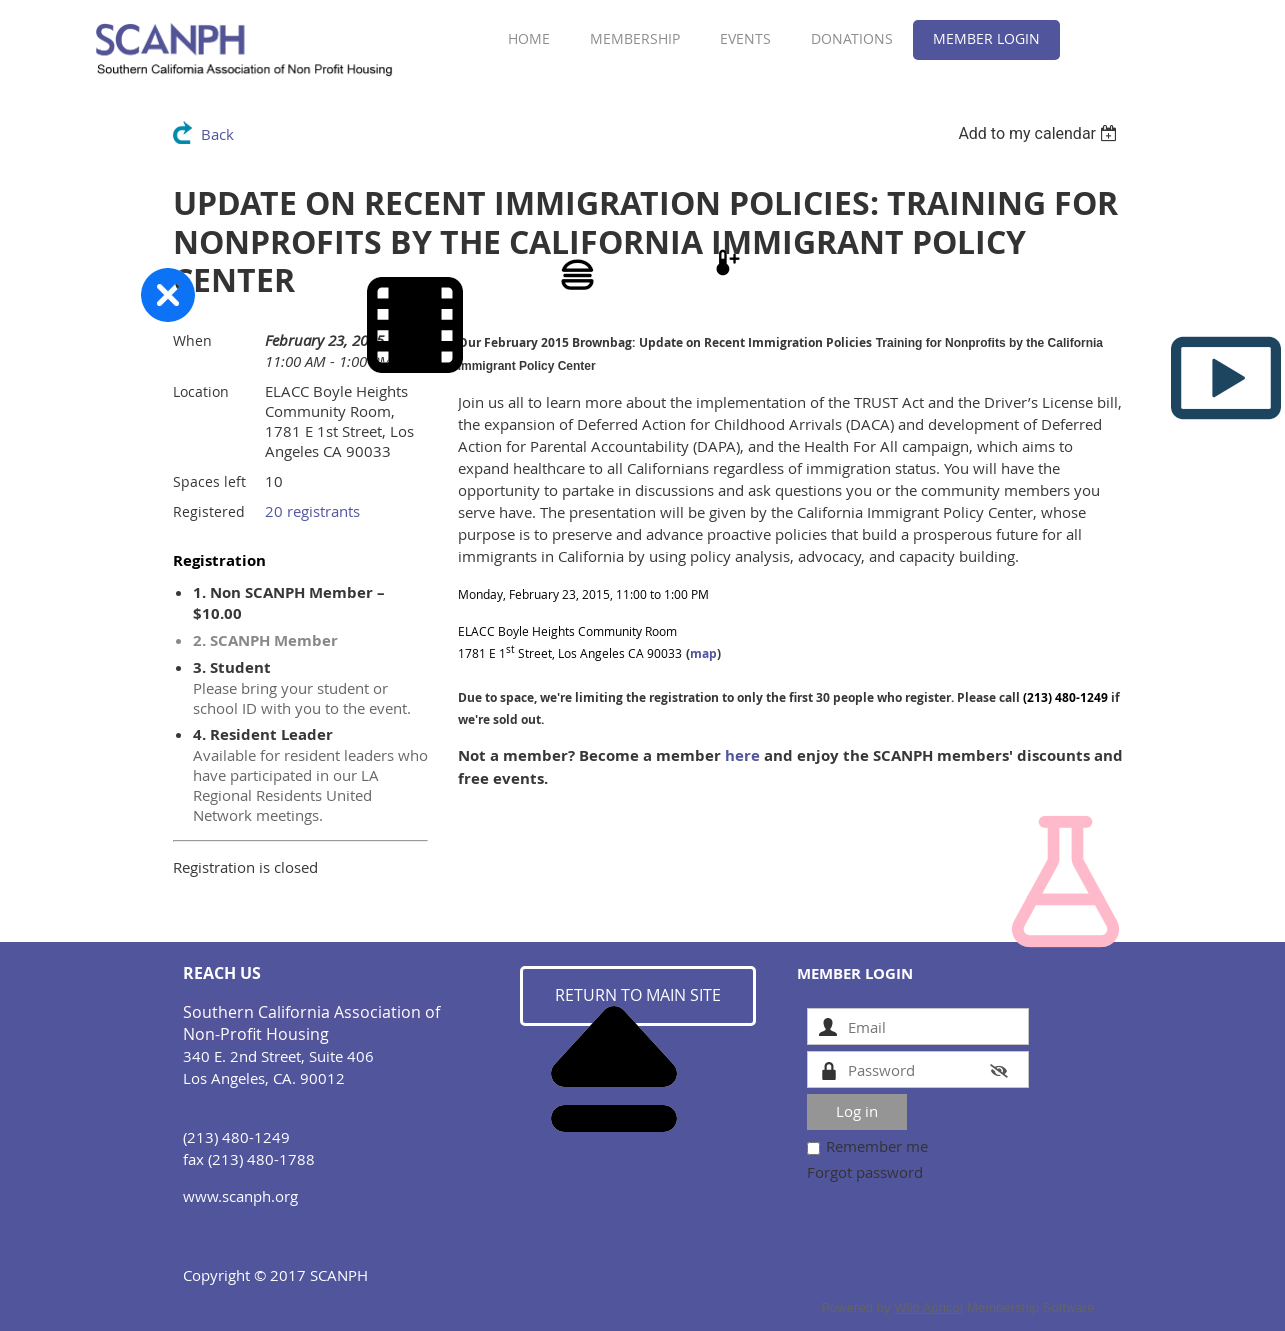 The width and height of the screenshot is (1285, 1331). Describe the element at coordinates (1226, 378) in the screenshot. I see `play a video` at that location.